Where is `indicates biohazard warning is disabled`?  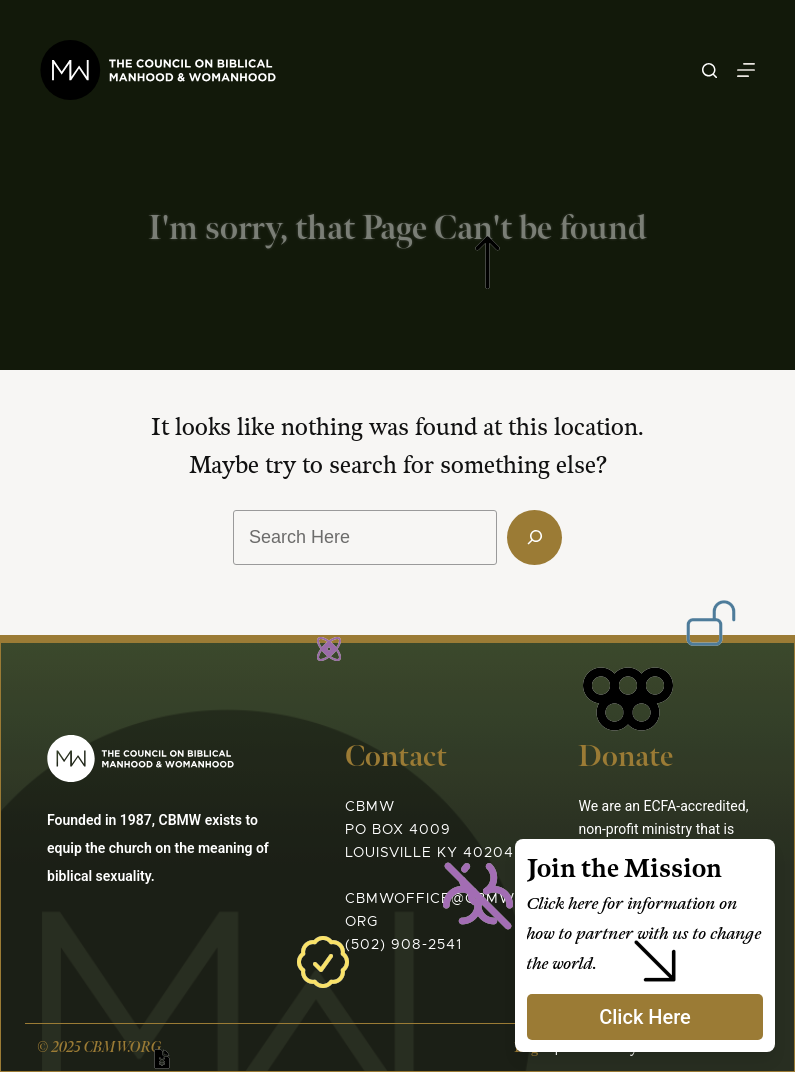 indicates biohazard warning is disabled is located at coordinates (478, 896).